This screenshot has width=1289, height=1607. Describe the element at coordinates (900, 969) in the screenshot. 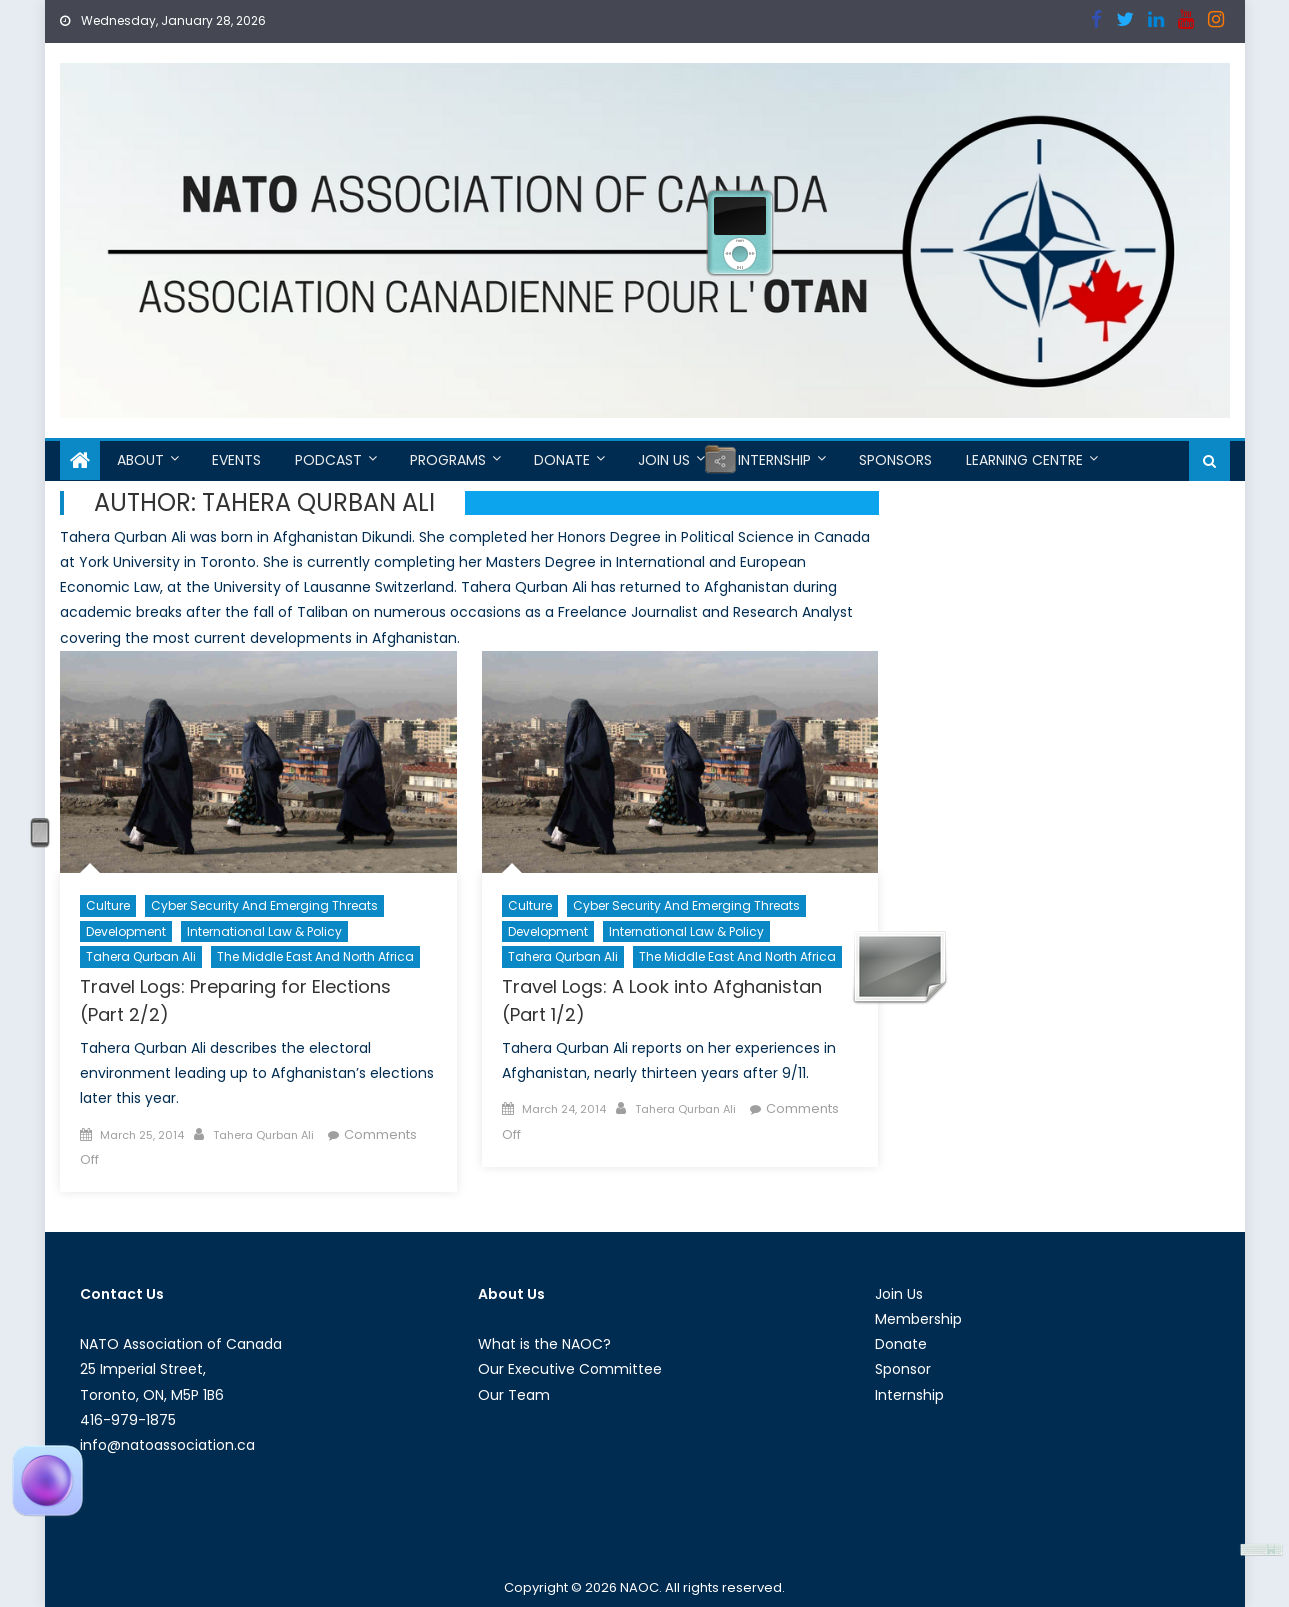

I see `indicates a missing or unavailable image` at that location.